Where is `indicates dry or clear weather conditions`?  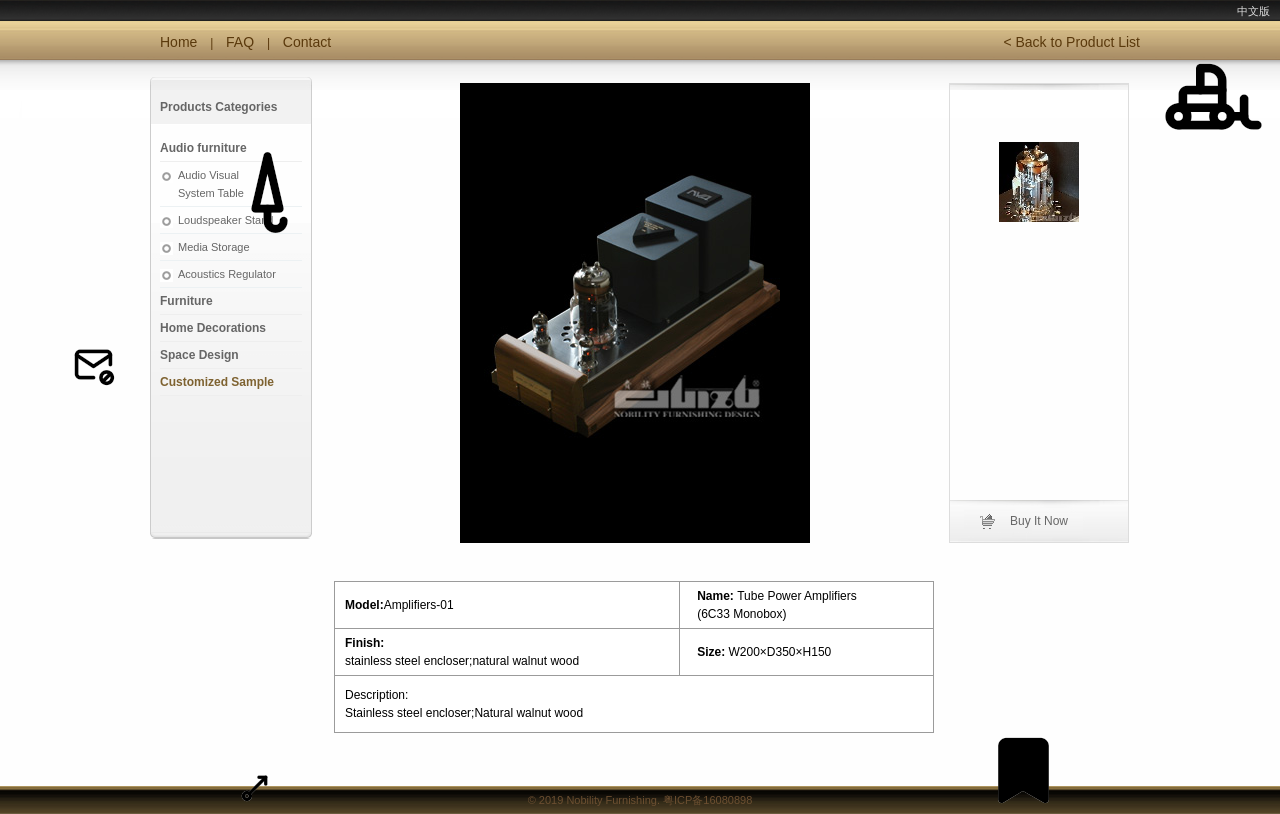
indicates dry or clear weather conditions is located at coordinates (267, 192).